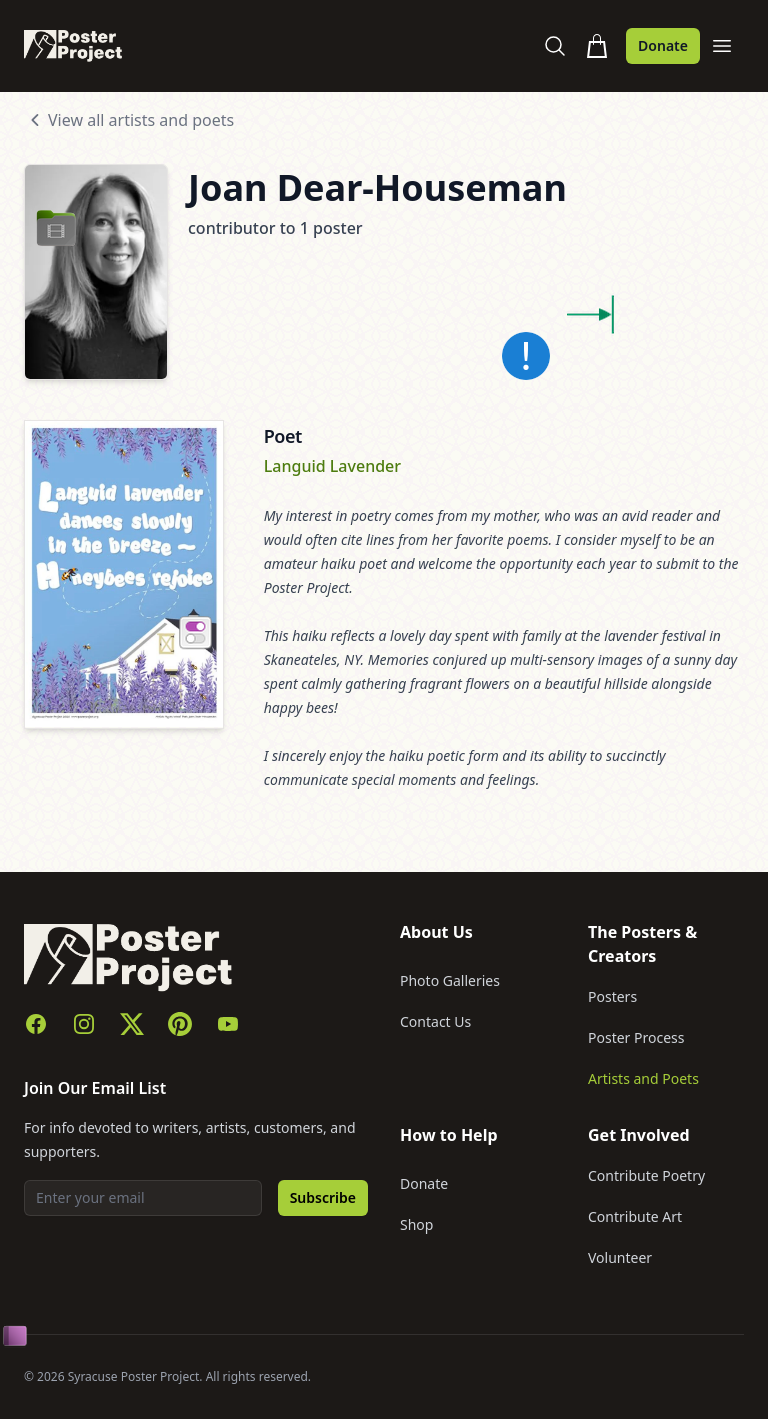  What do you see at coordinates (195, 632) in the screenshot?
I see `open system tweaks or settings customization` at bounding box center [195, 632].